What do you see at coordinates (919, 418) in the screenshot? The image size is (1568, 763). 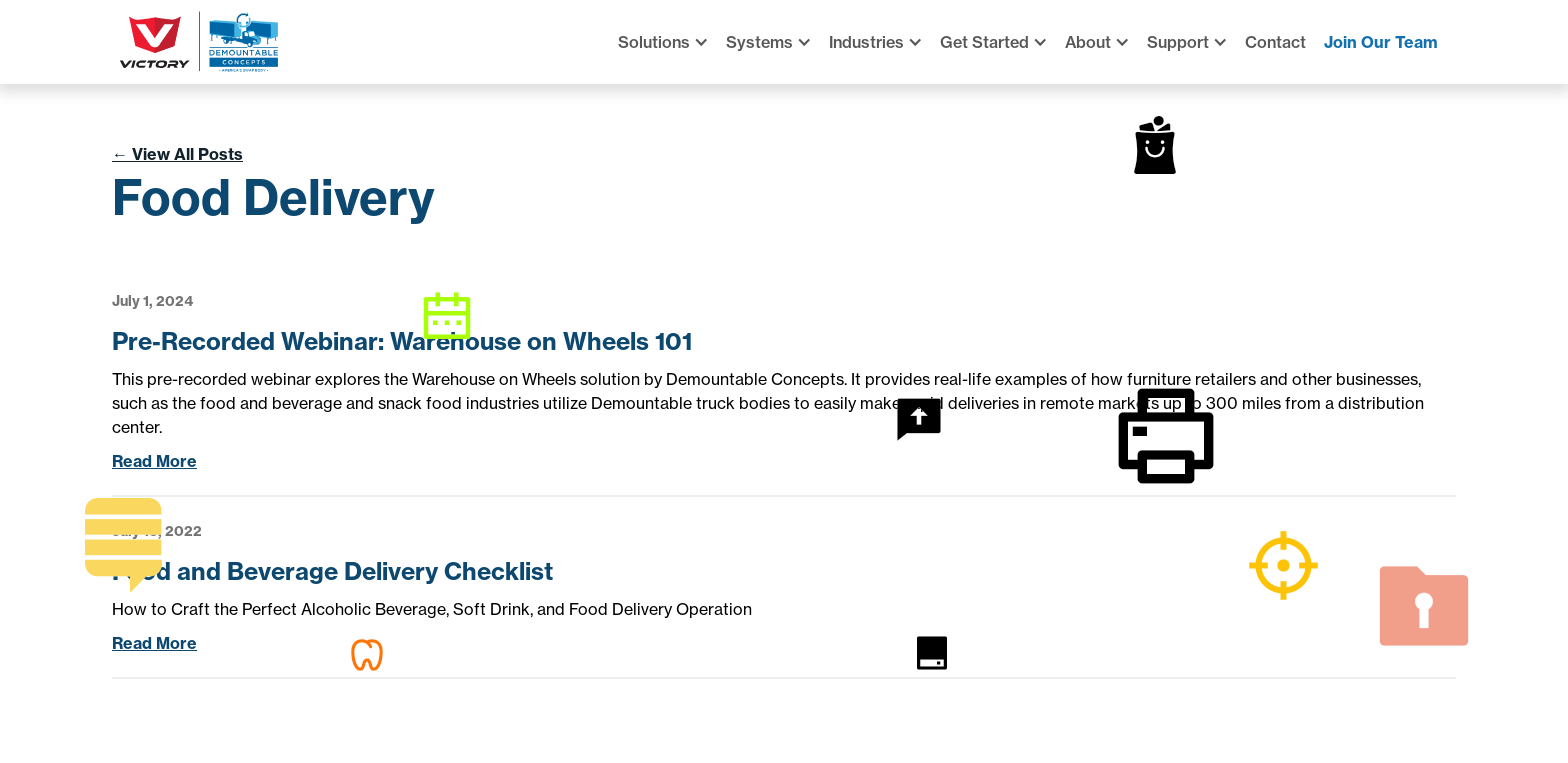 I see `upload a file to the conversation` at bounding box center [919, 418].